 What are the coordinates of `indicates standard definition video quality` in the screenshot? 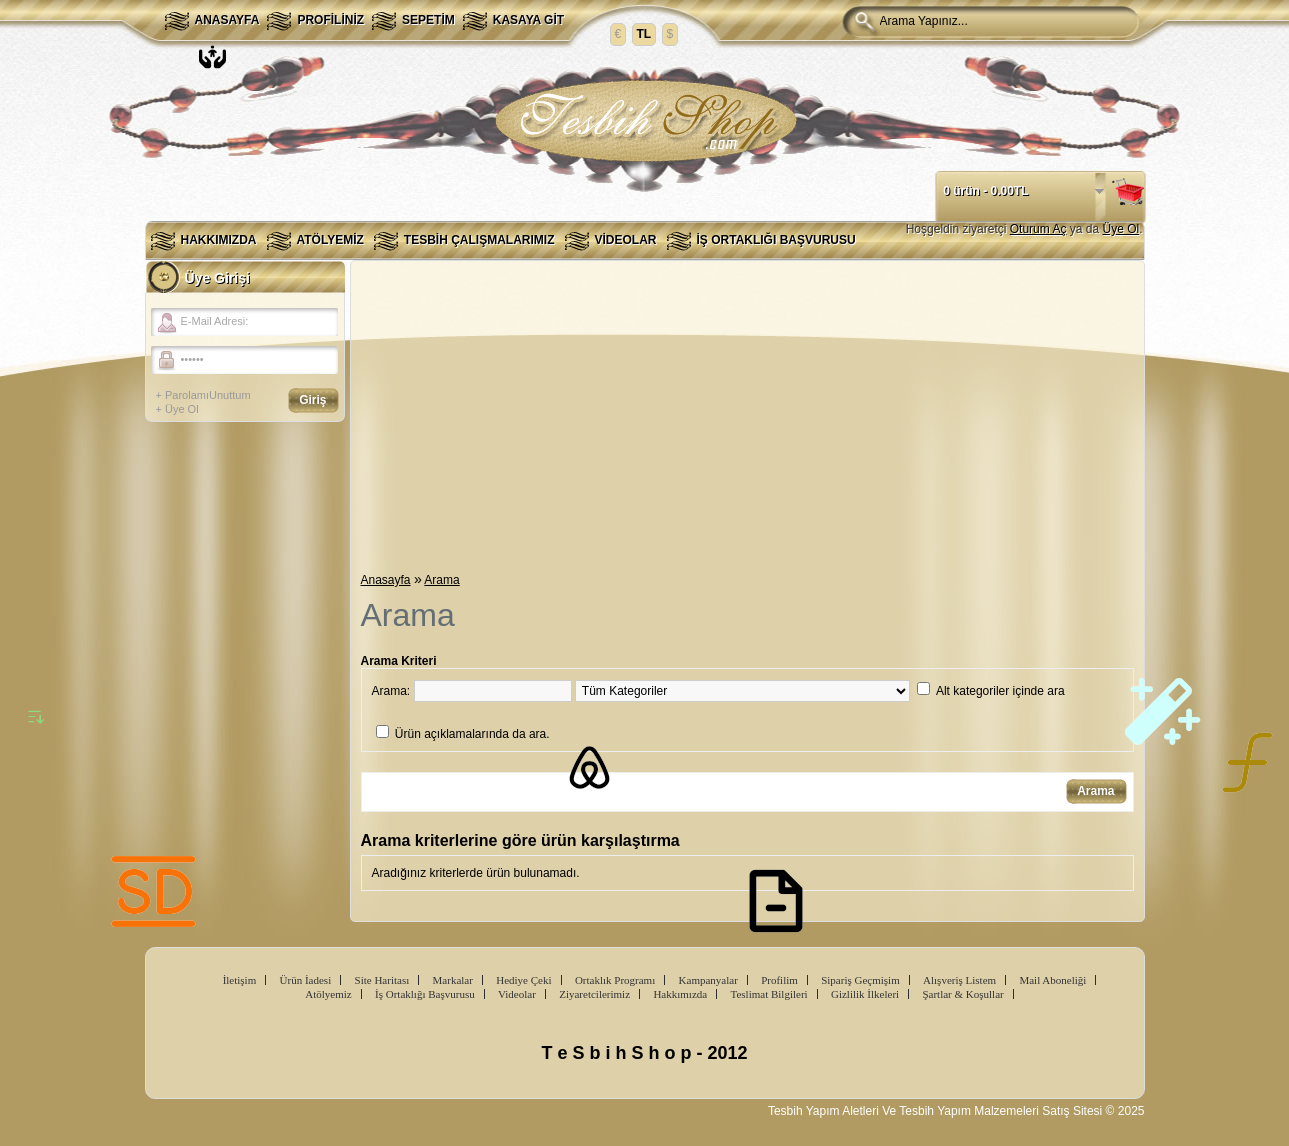 It's located at (153, 891).